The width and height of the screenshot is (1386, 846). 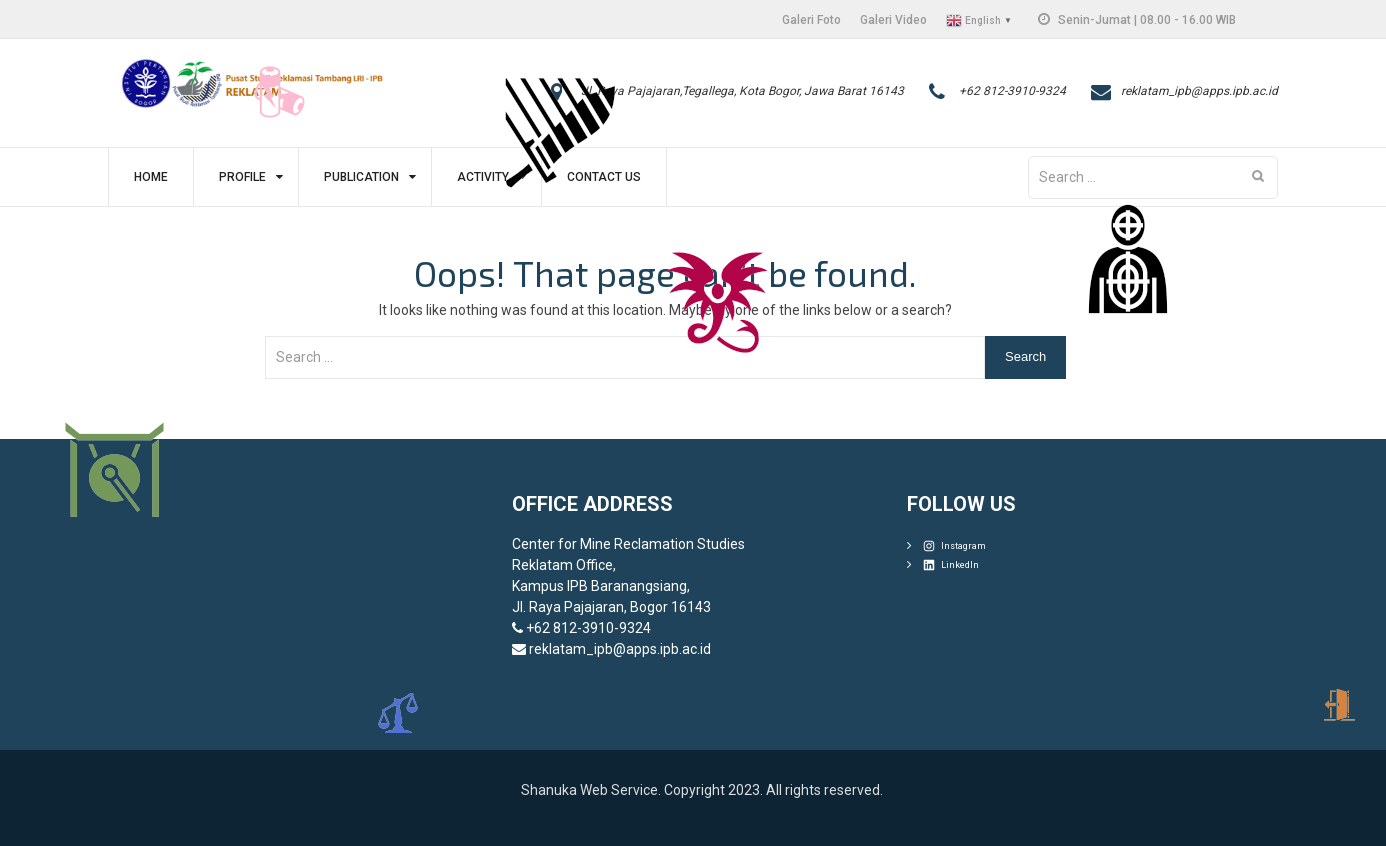 I want to click on enter a room or building, so click(x=1339, y=704).